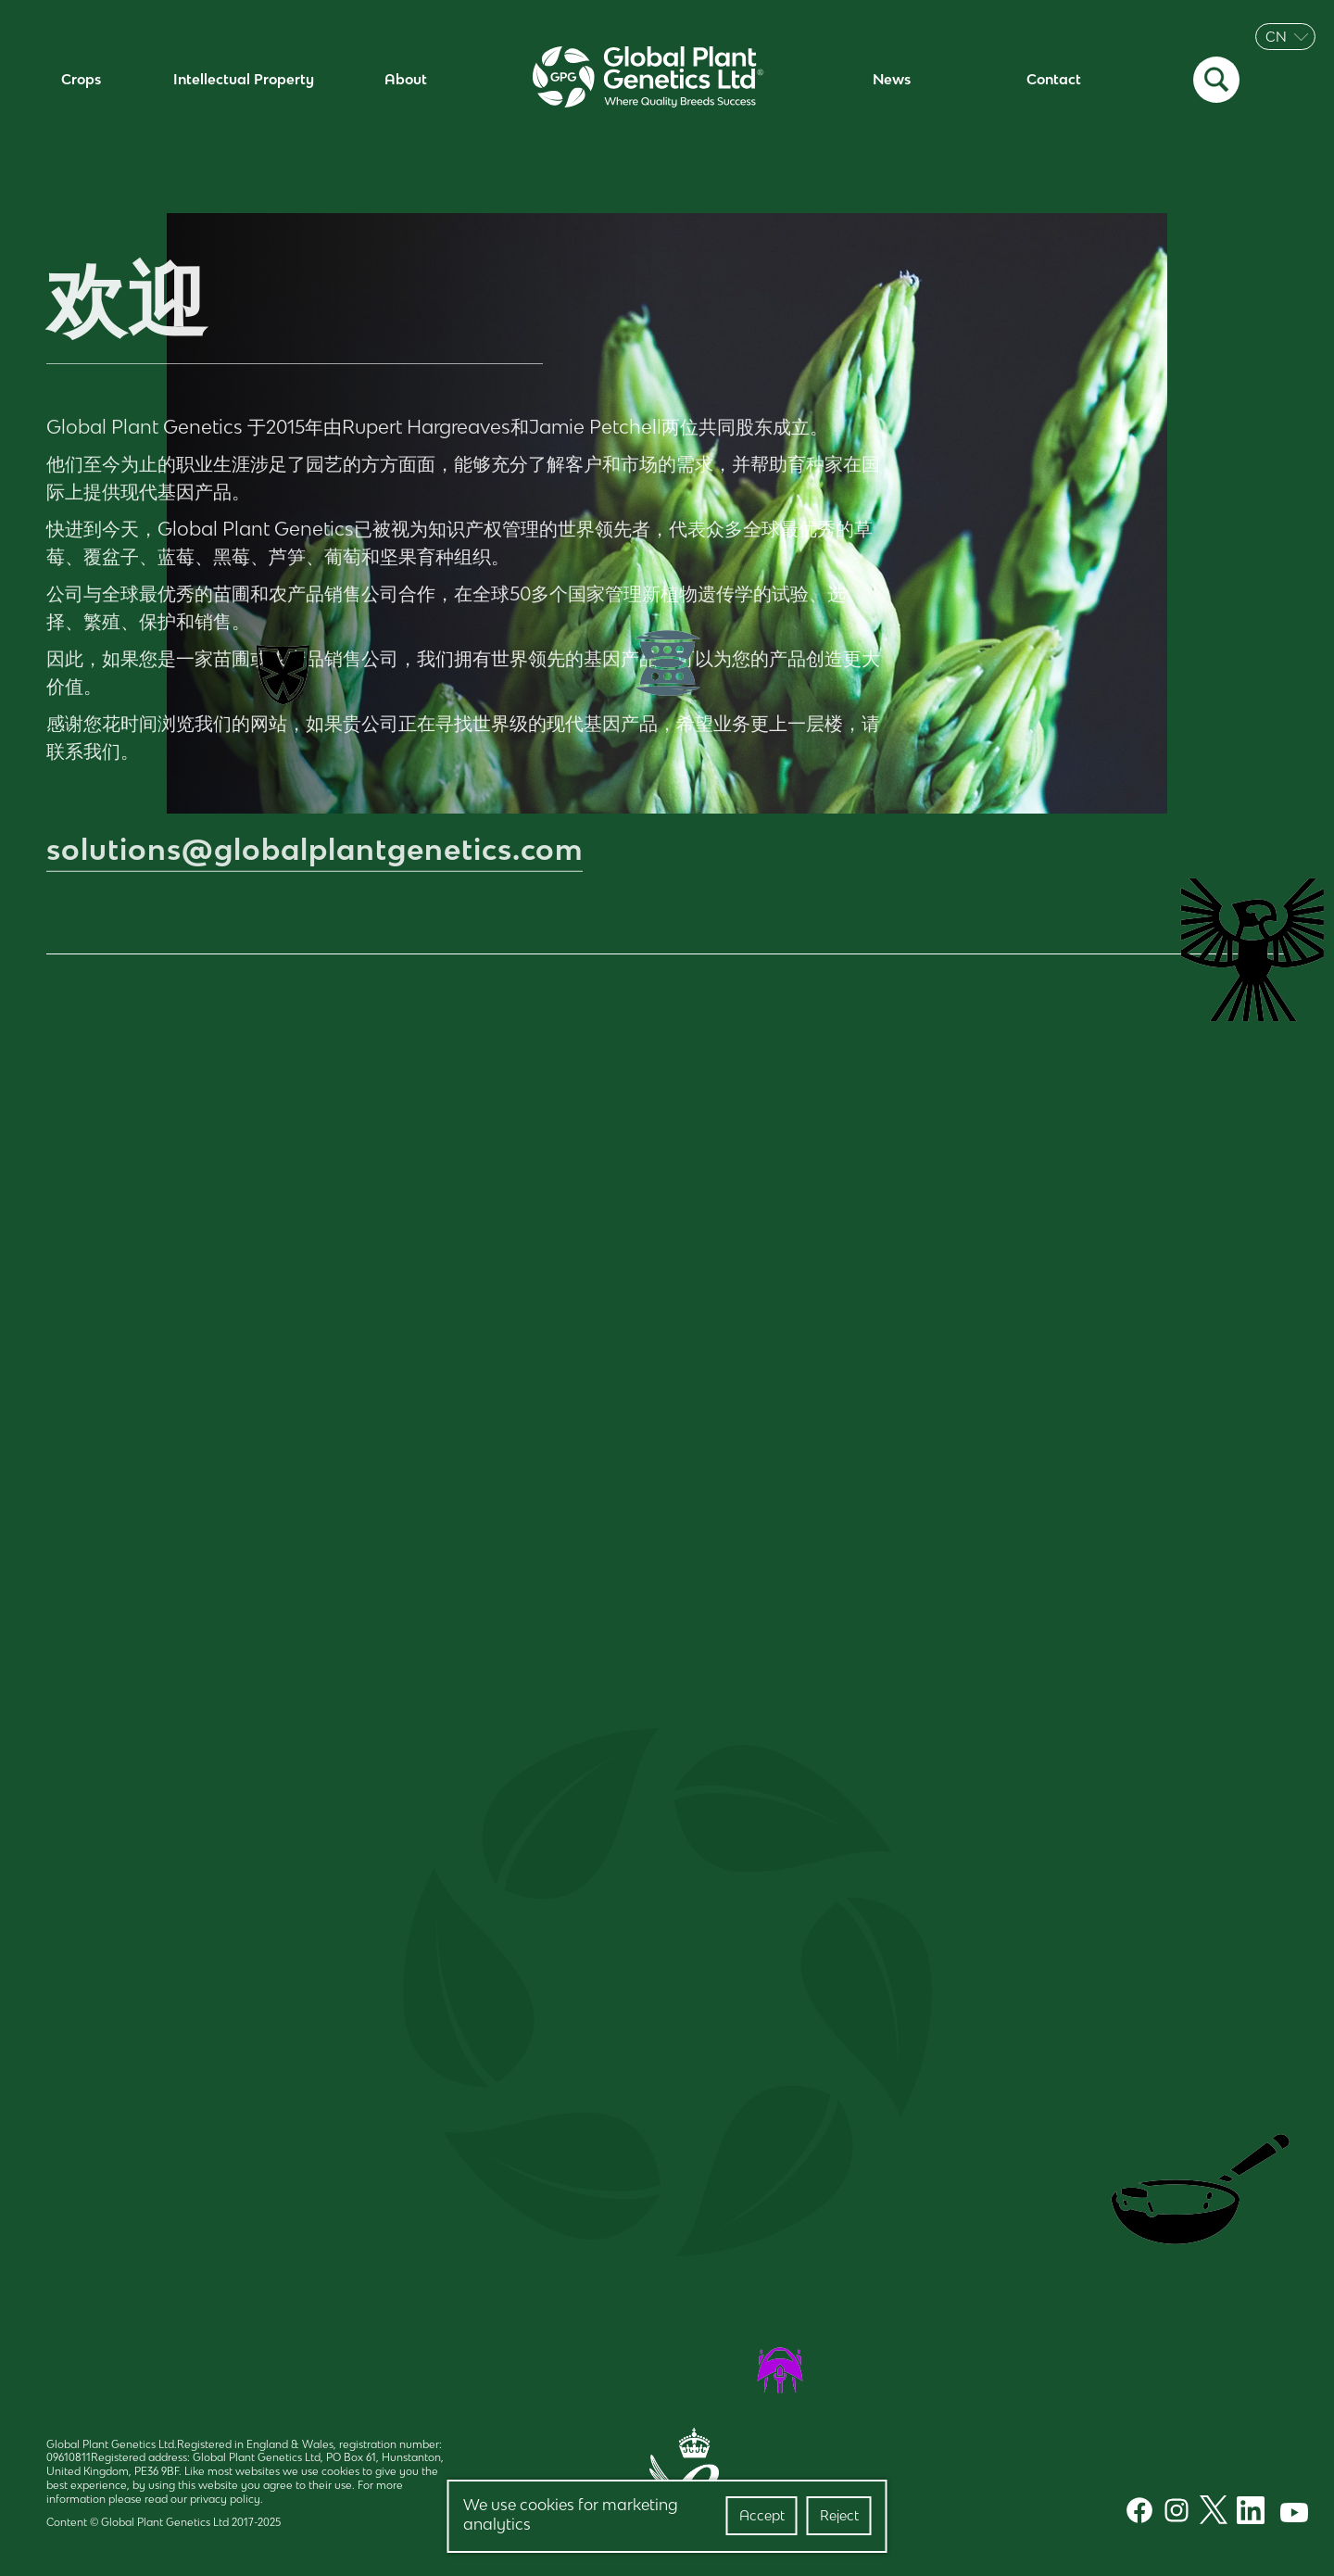  I want to click on select interceptor ship class, so click(780, 2370).